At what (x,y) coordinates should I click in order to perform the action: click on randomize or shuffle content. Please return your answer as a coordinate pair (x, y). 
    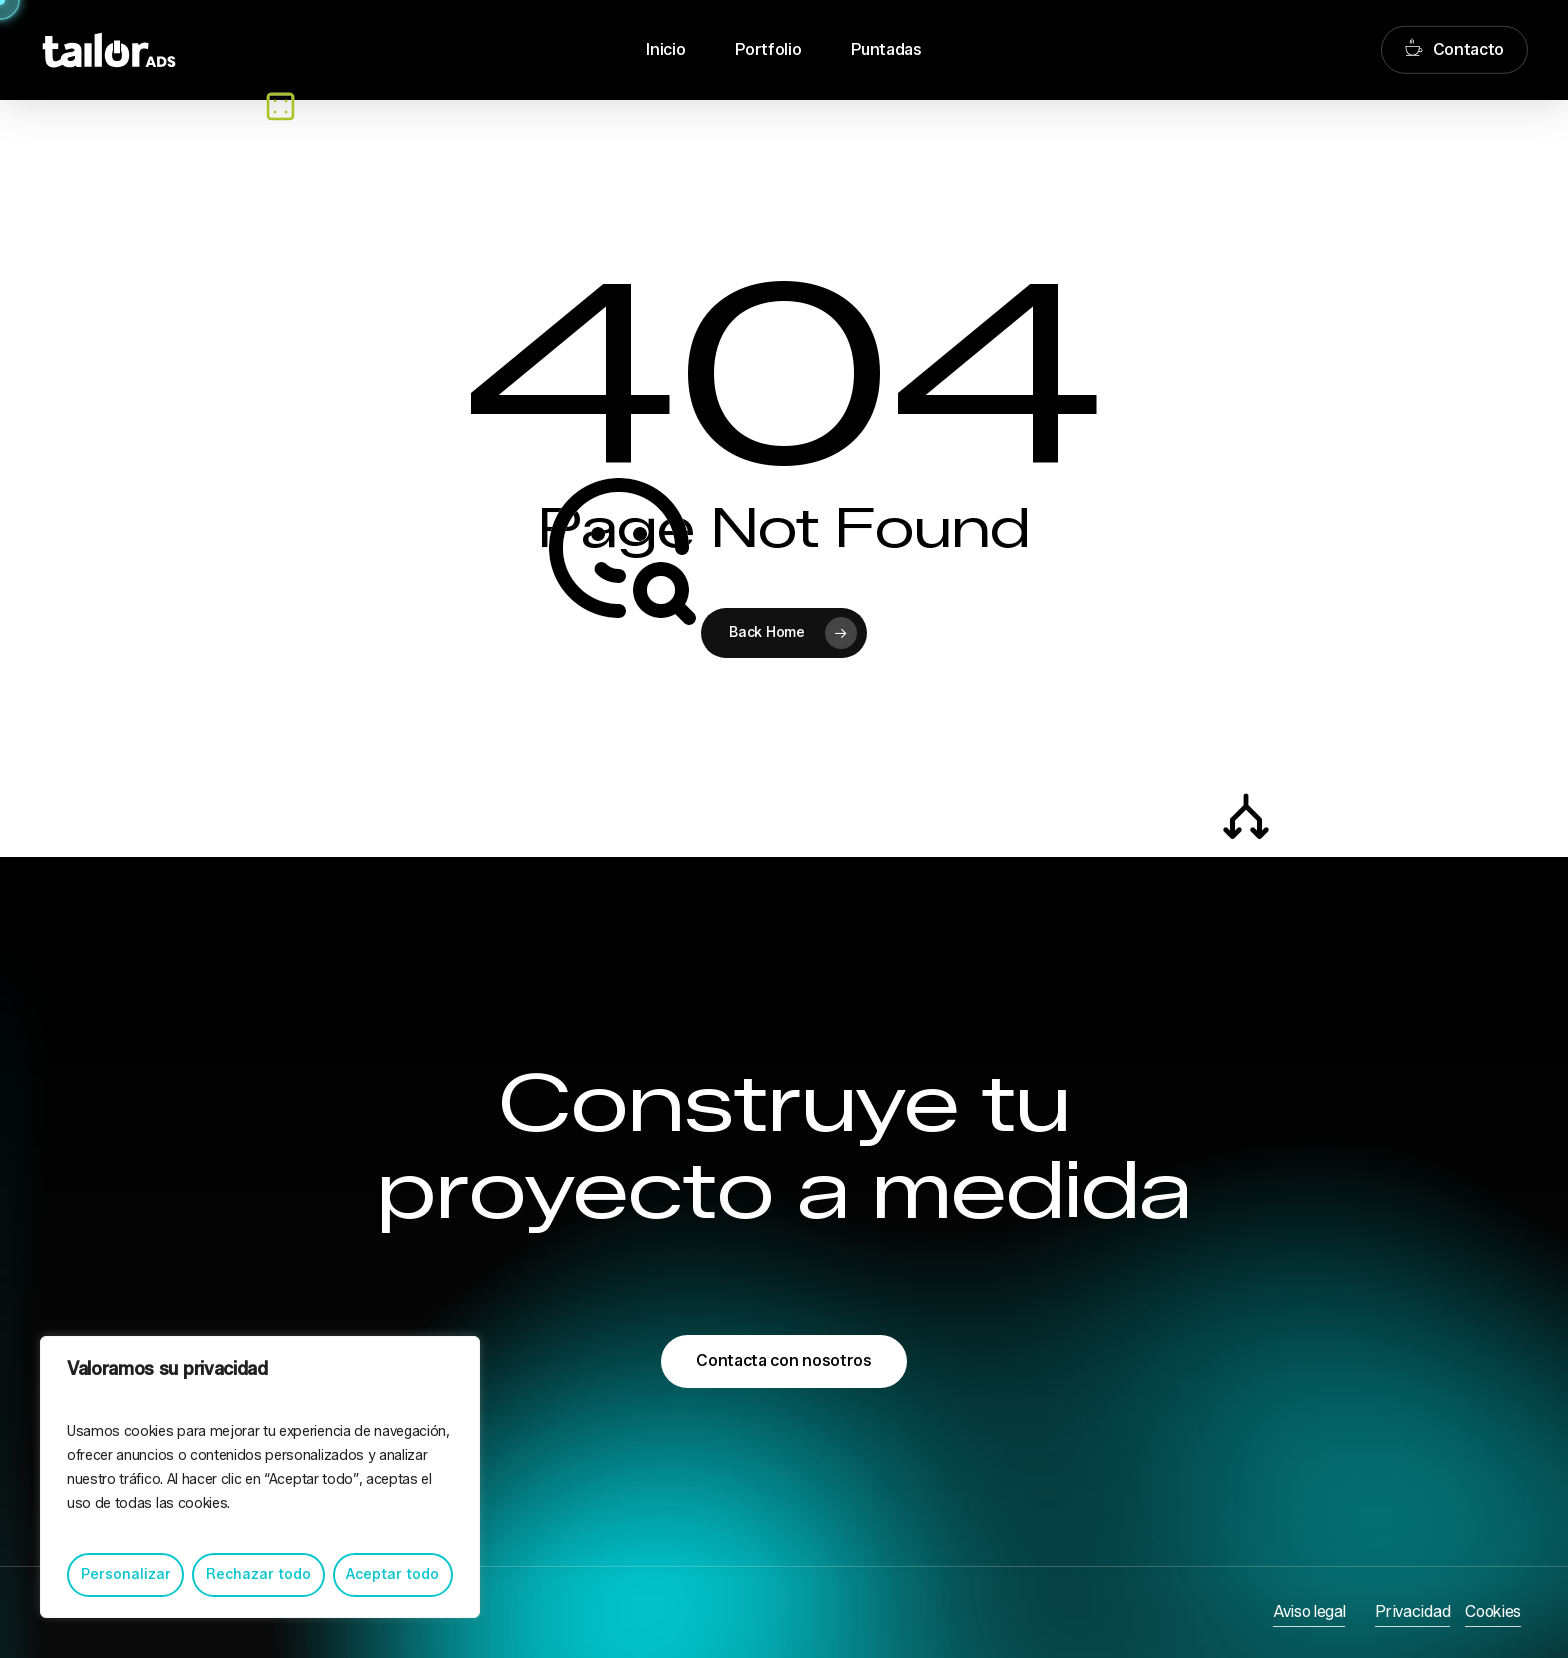
    Looking at the image, I should click on (280, 106).